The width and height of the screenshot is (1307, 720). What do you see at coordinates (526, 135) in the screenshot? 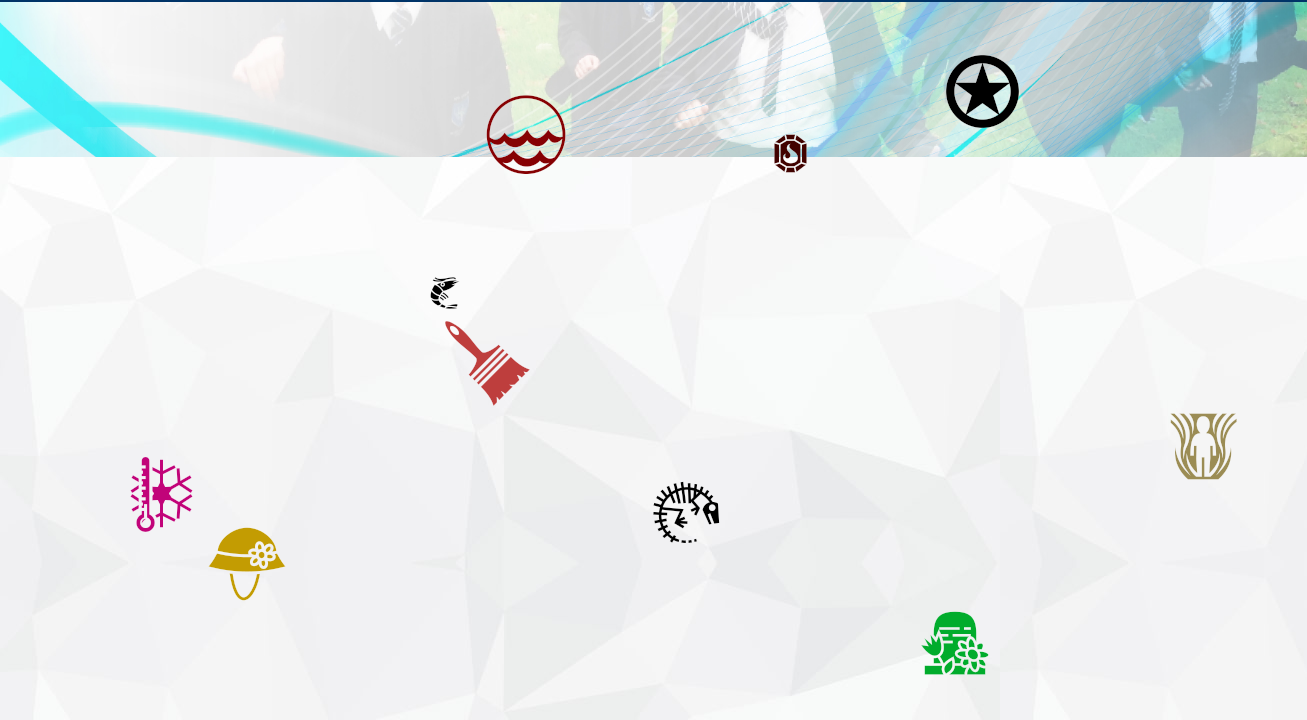
I see `indicates ocean or maritime game mode` at bounding box center [526, 135].